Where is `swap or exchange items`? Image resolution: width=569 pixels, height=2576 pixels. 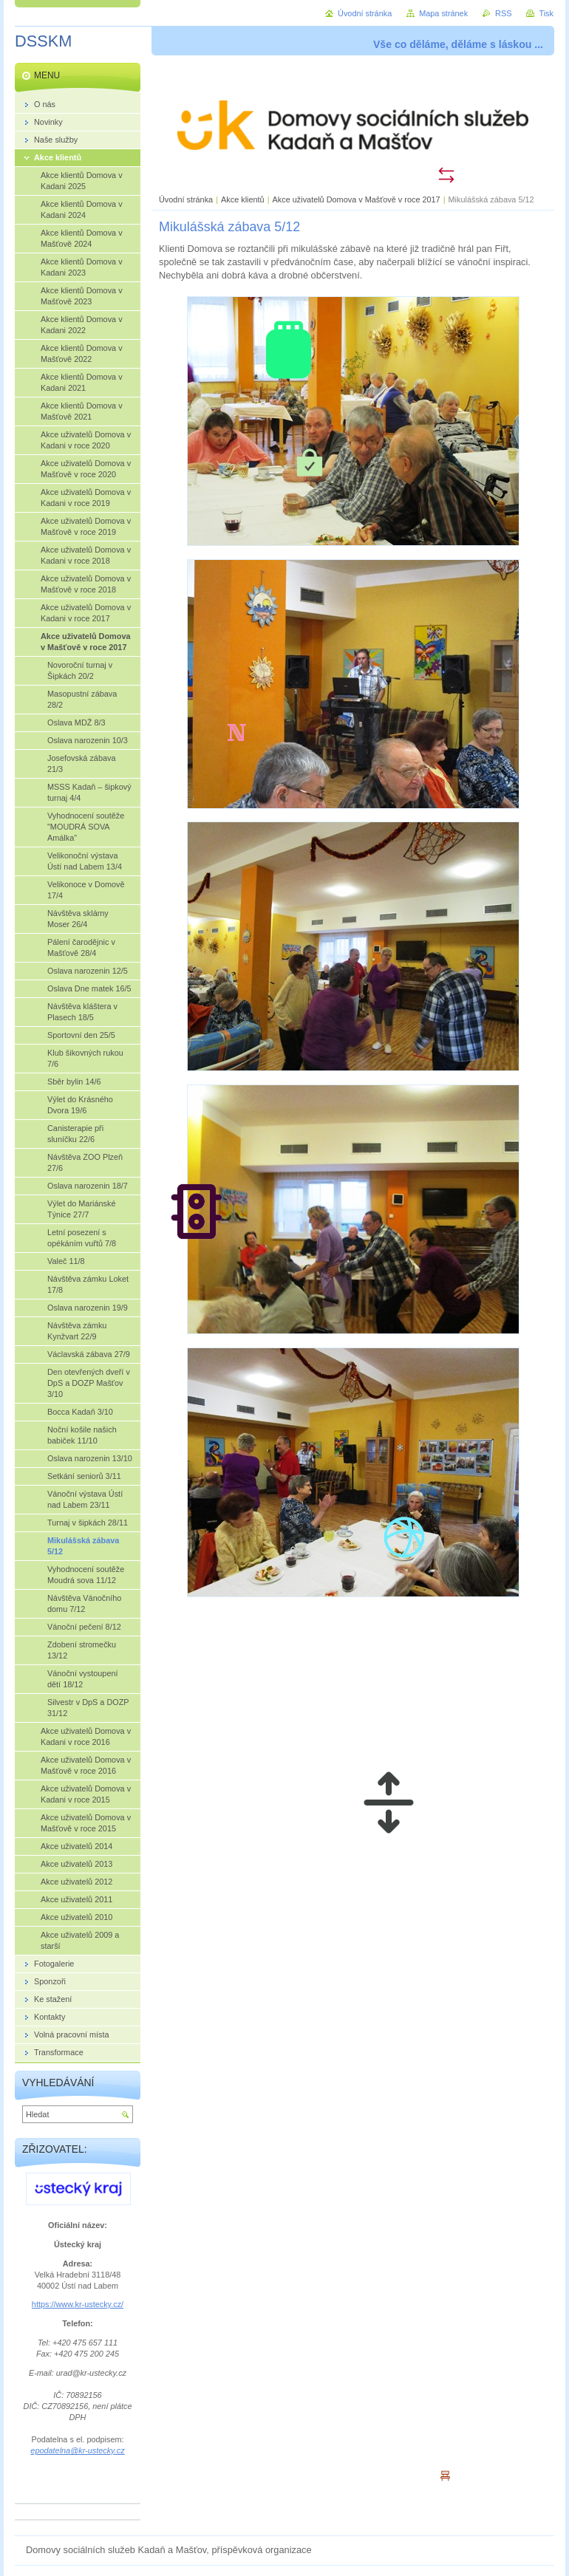
swap or exchange items is located at coordinates (446, 175).